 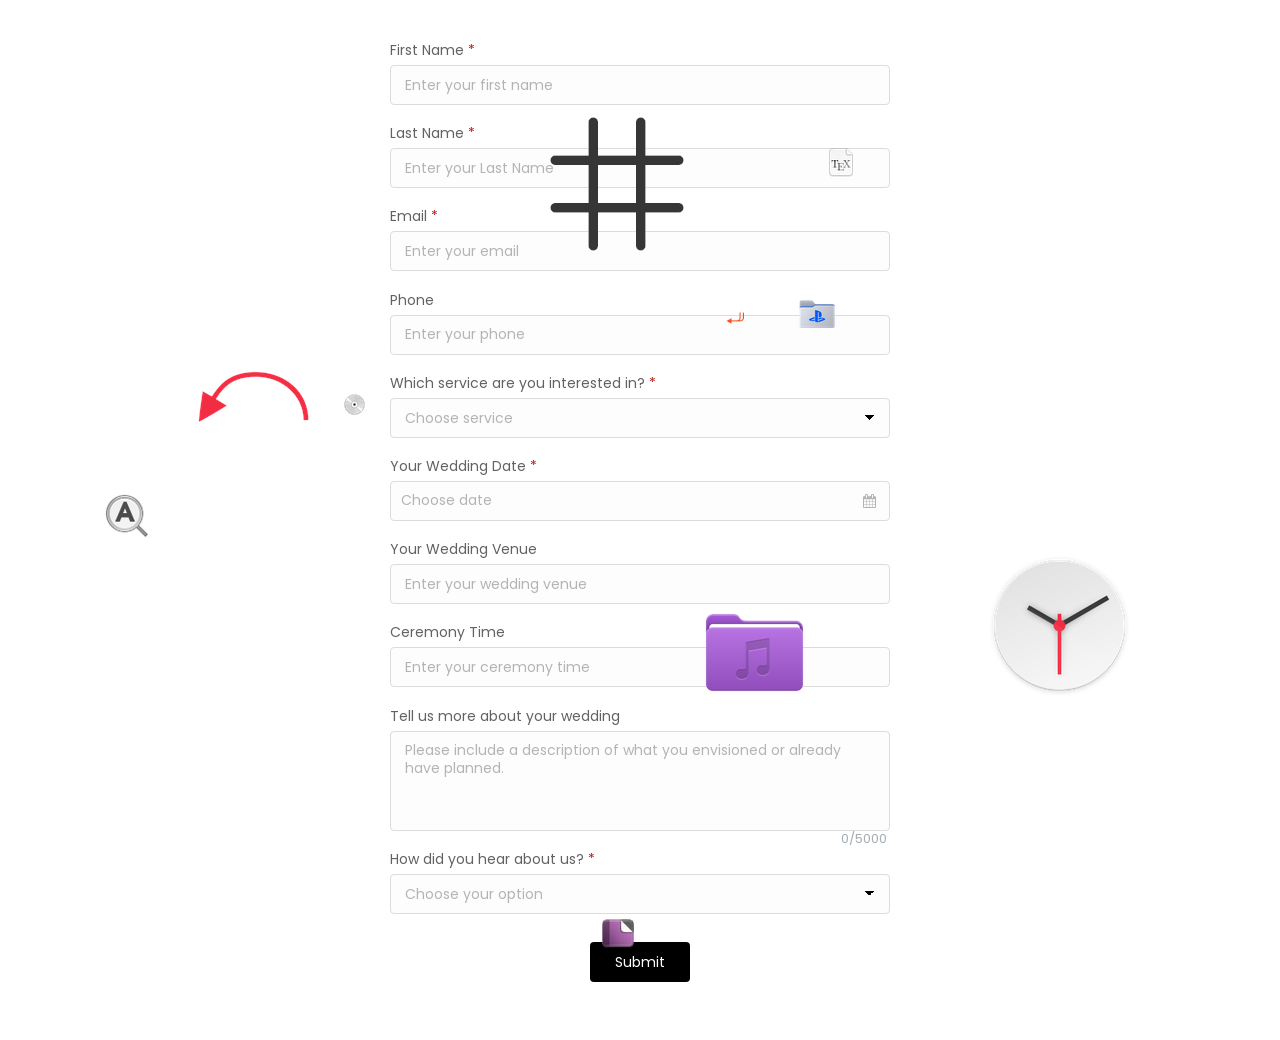 I want to click on open recently accessed documents, so click(x=1059, y=625).